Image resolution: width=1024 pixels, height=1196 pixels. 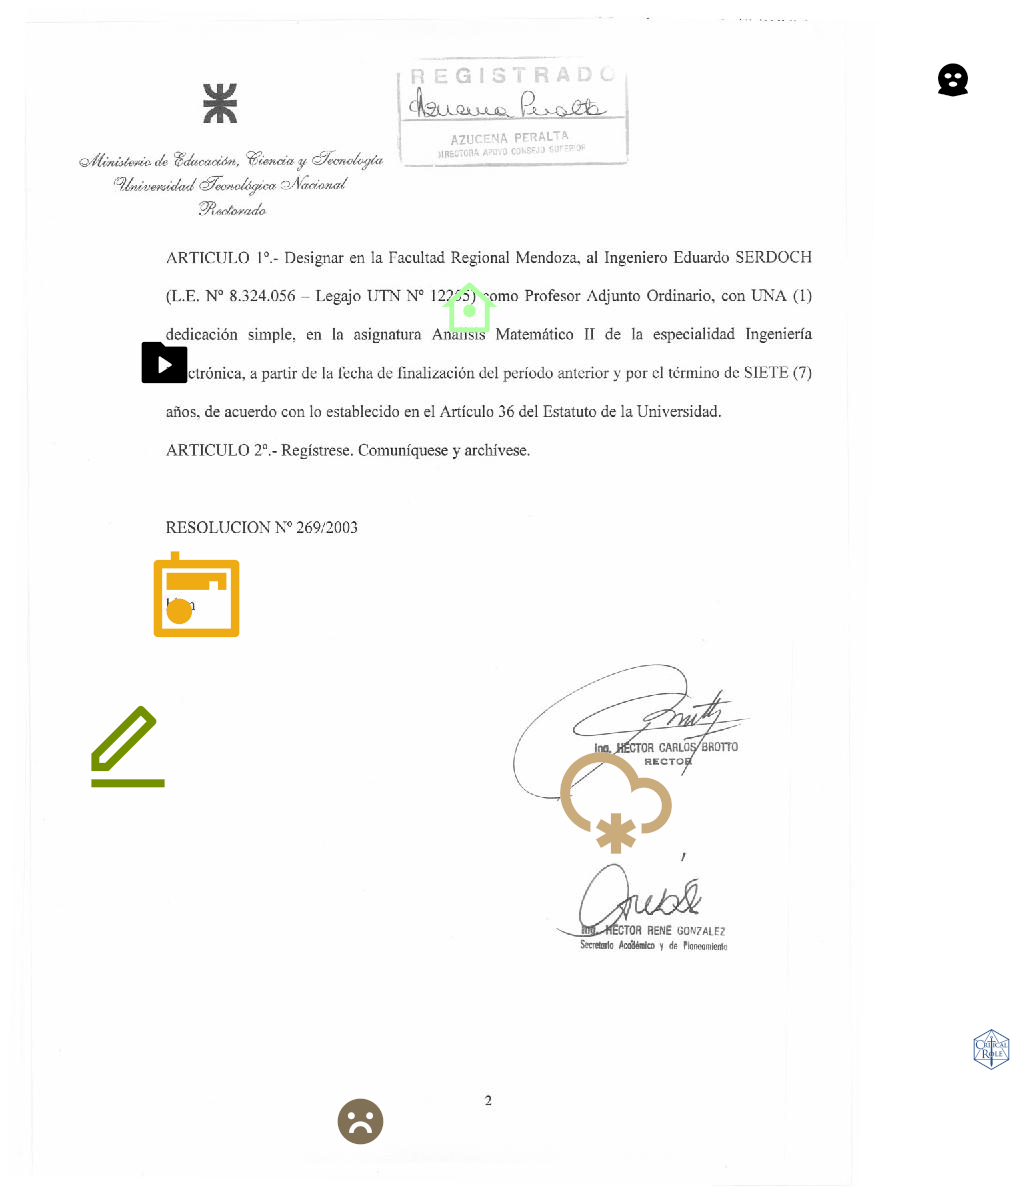 What do you see at coordinates (164, 362) in the screenshot?
I see `open video folder` at bounding box center [164, 362].